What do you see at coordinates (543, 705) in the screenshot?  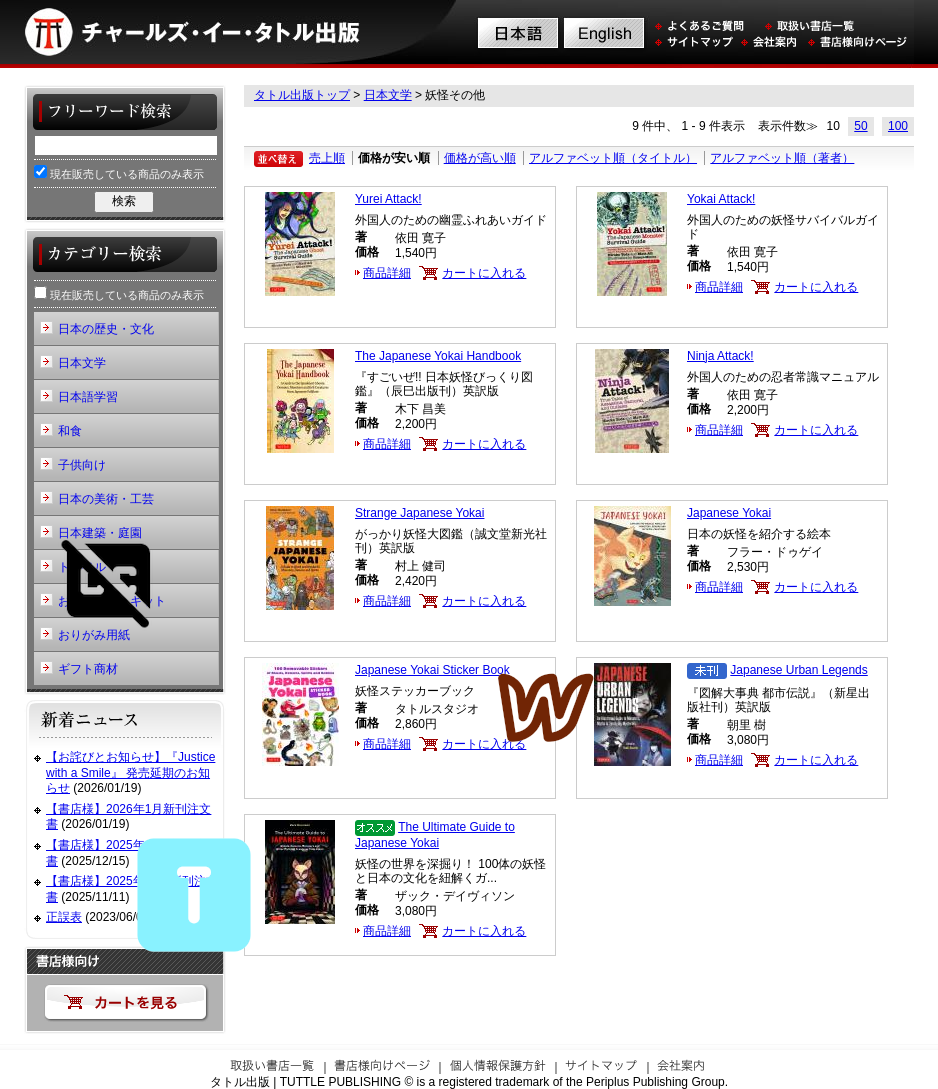 I see `open Webflow website builder` at bounding box center [543, 705].